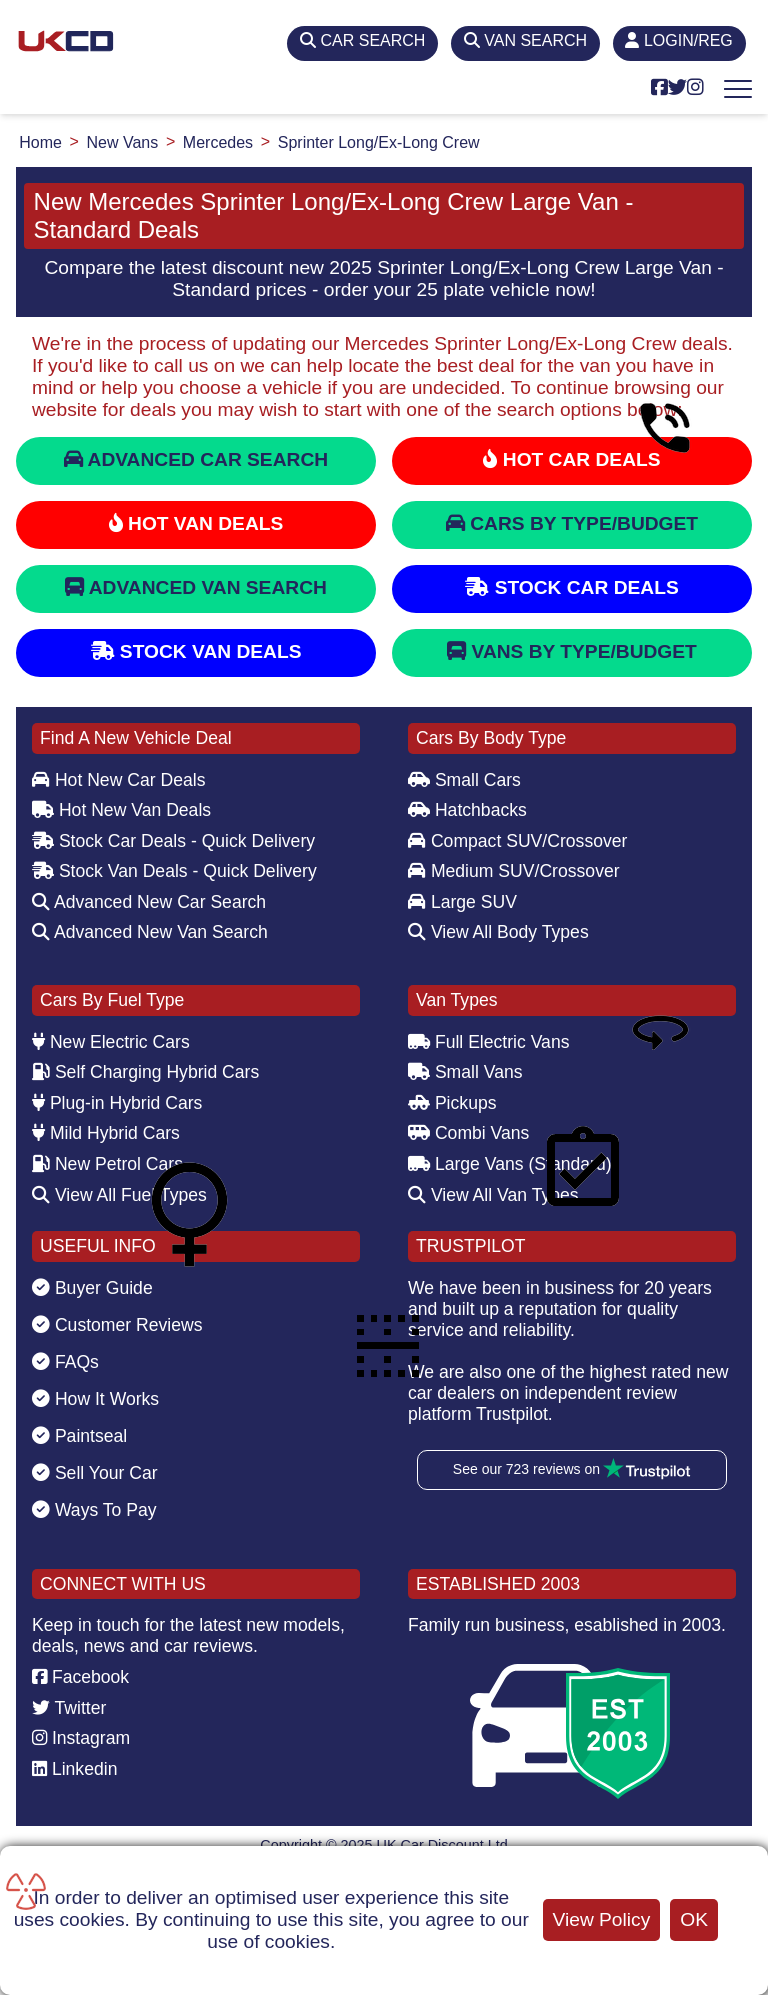 This screenshot has width=768, height=1995. What do you see at coordinates (189, 1214) in the screenshot?
I see `select female gender option` at bounding box center [189, 1214].